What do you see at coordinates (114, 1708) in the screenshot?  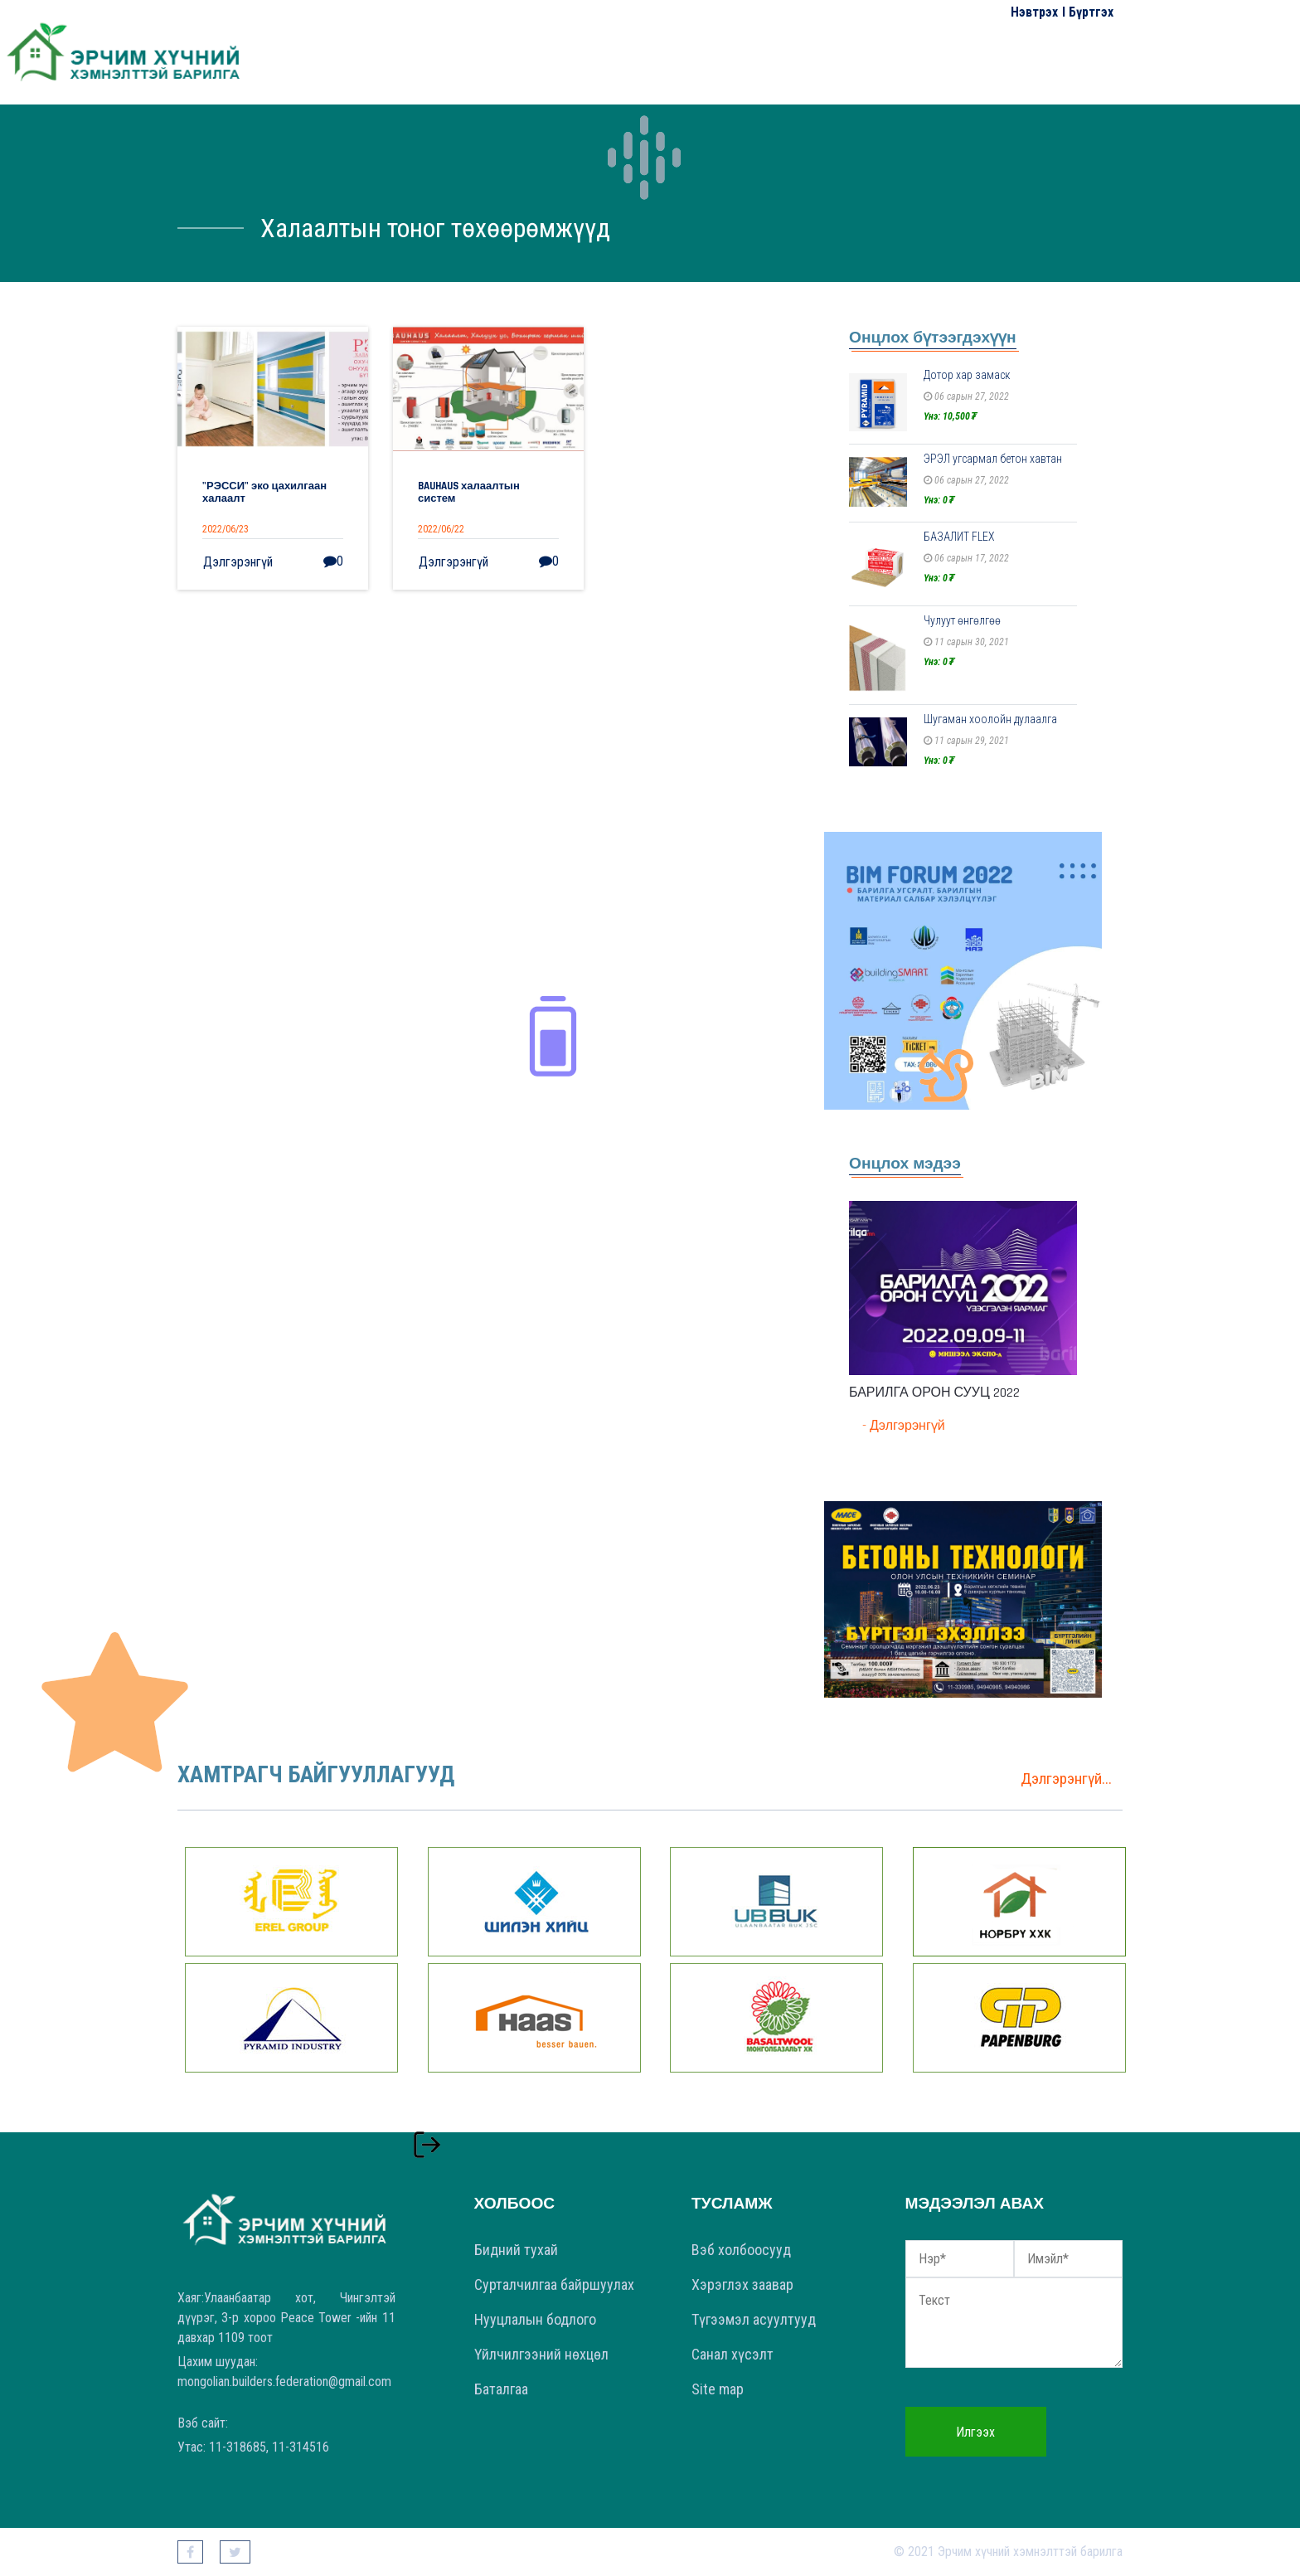 I see `indicates a favorited or starred item` at bounding box center [114, 1708].